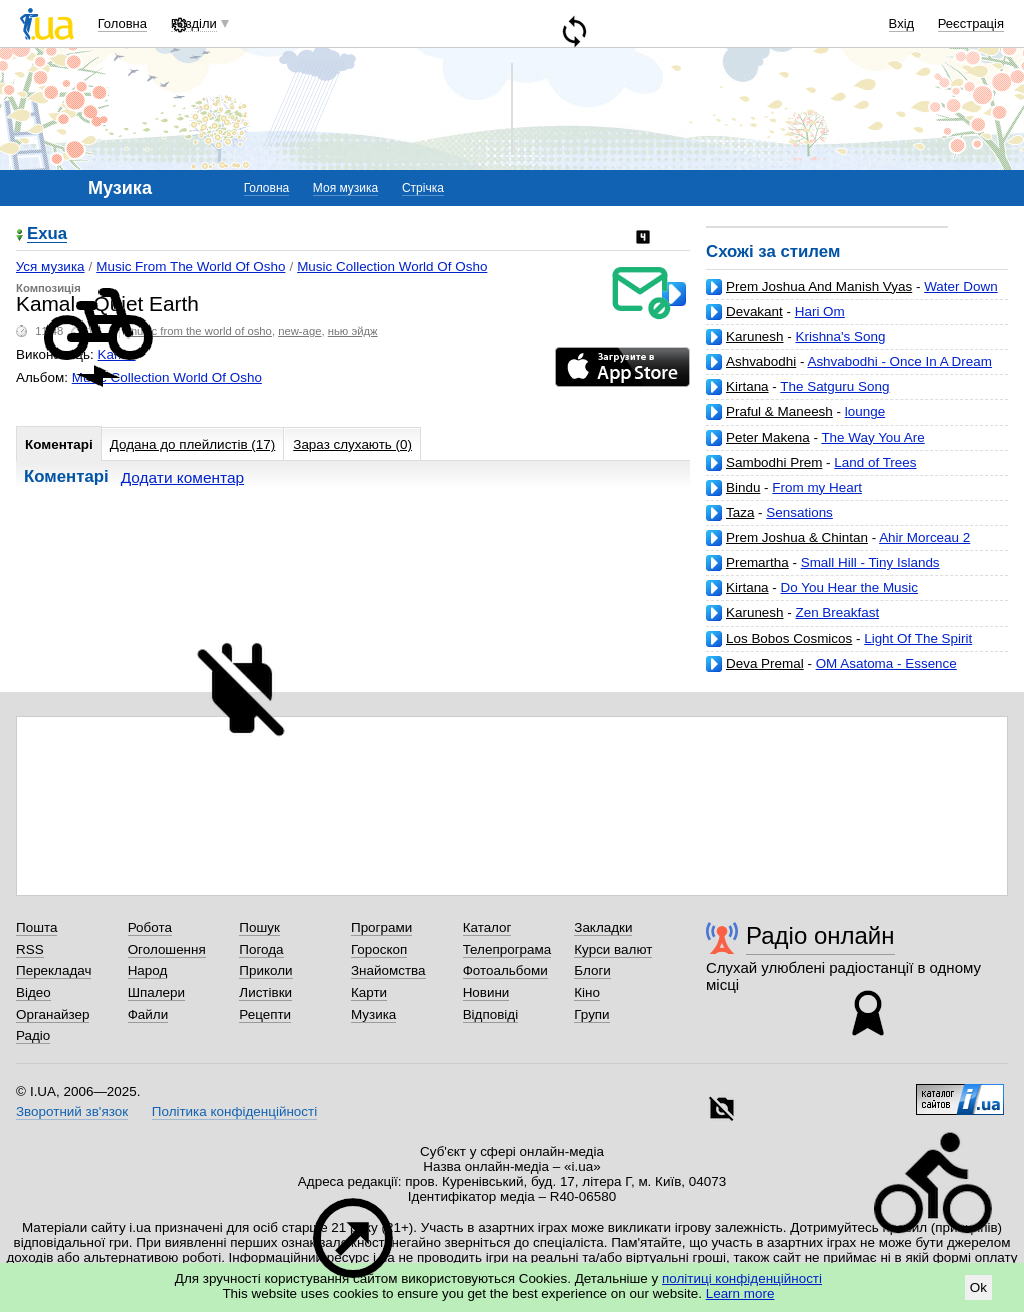 This screenshot has width=1024, height=1312. I want to click on photography not allowed in this area, so click(722, 1108).